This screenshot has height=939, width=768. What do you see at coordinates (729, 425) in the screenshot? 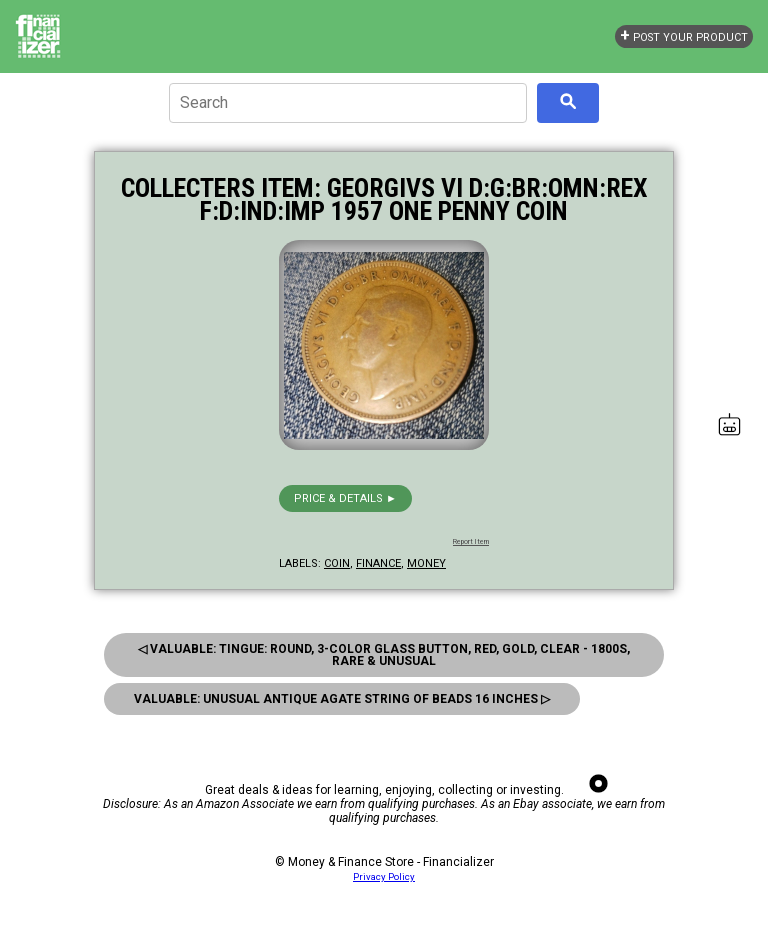
I see `access AI assistant or chatbot features` at bounding box center [729, 425].